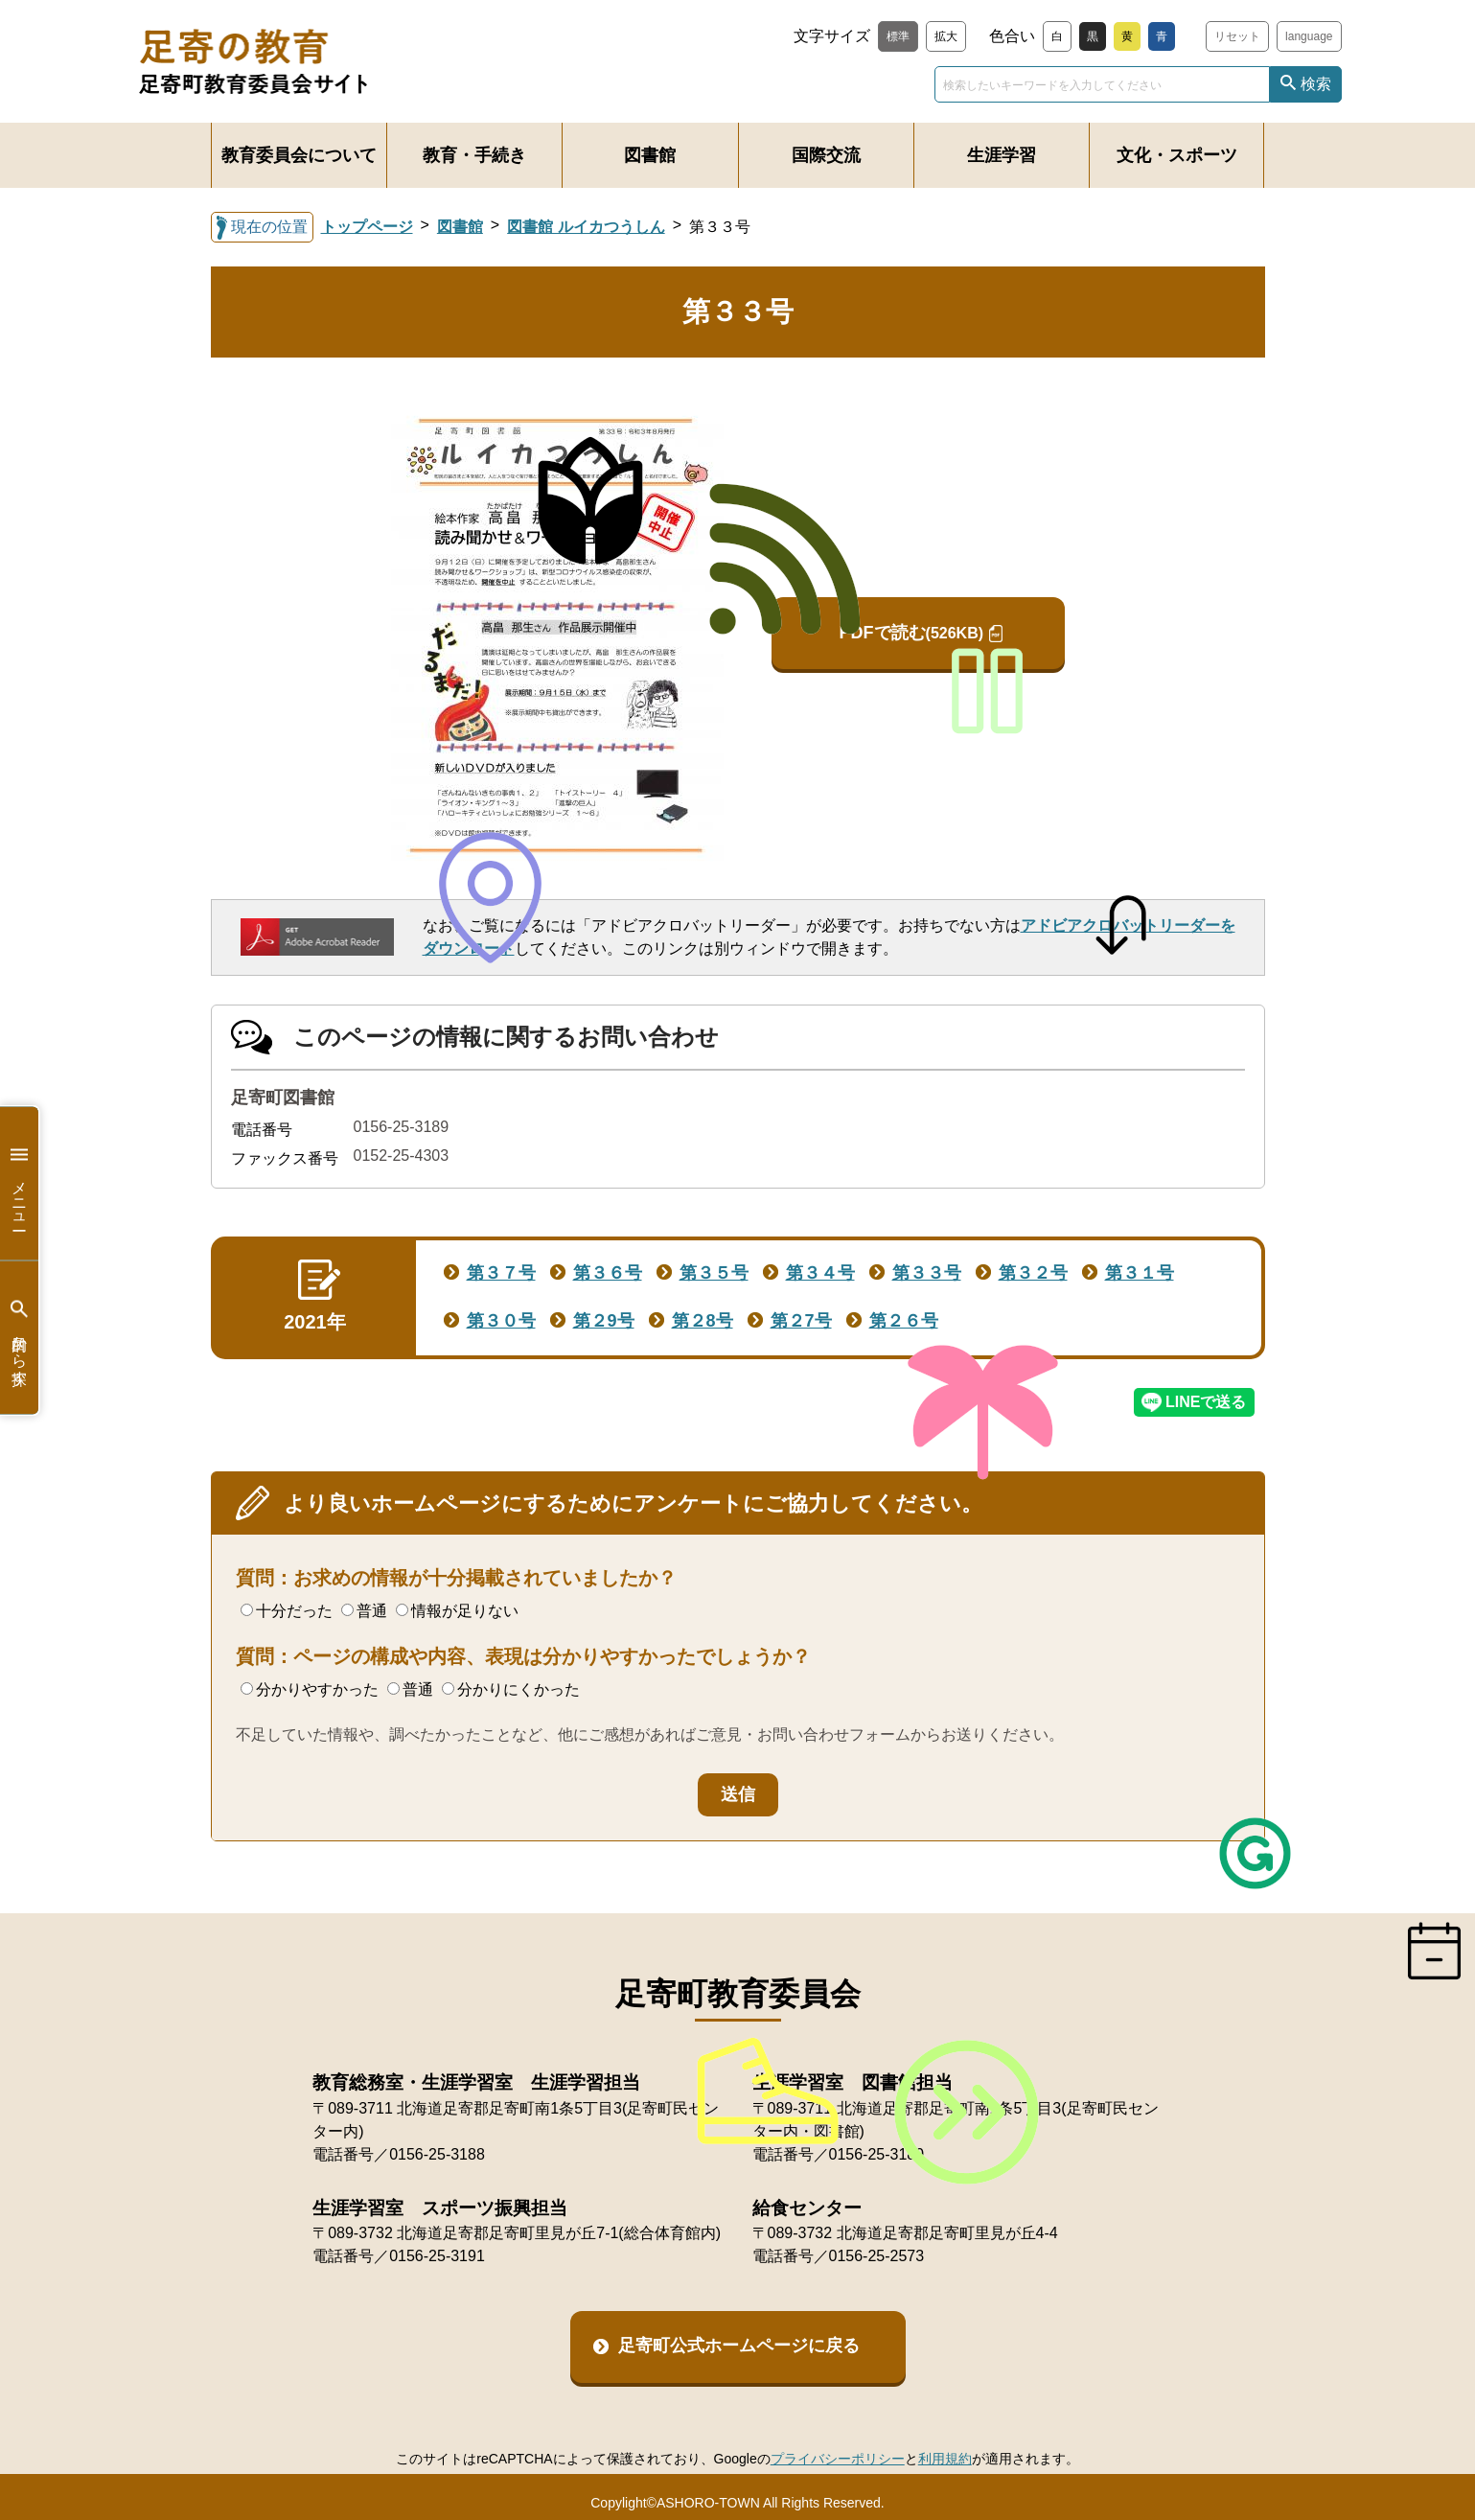  Describe the element at coordinates (760, 2095) in the screenshot. I see `browse footwear or shoe products` at that location.